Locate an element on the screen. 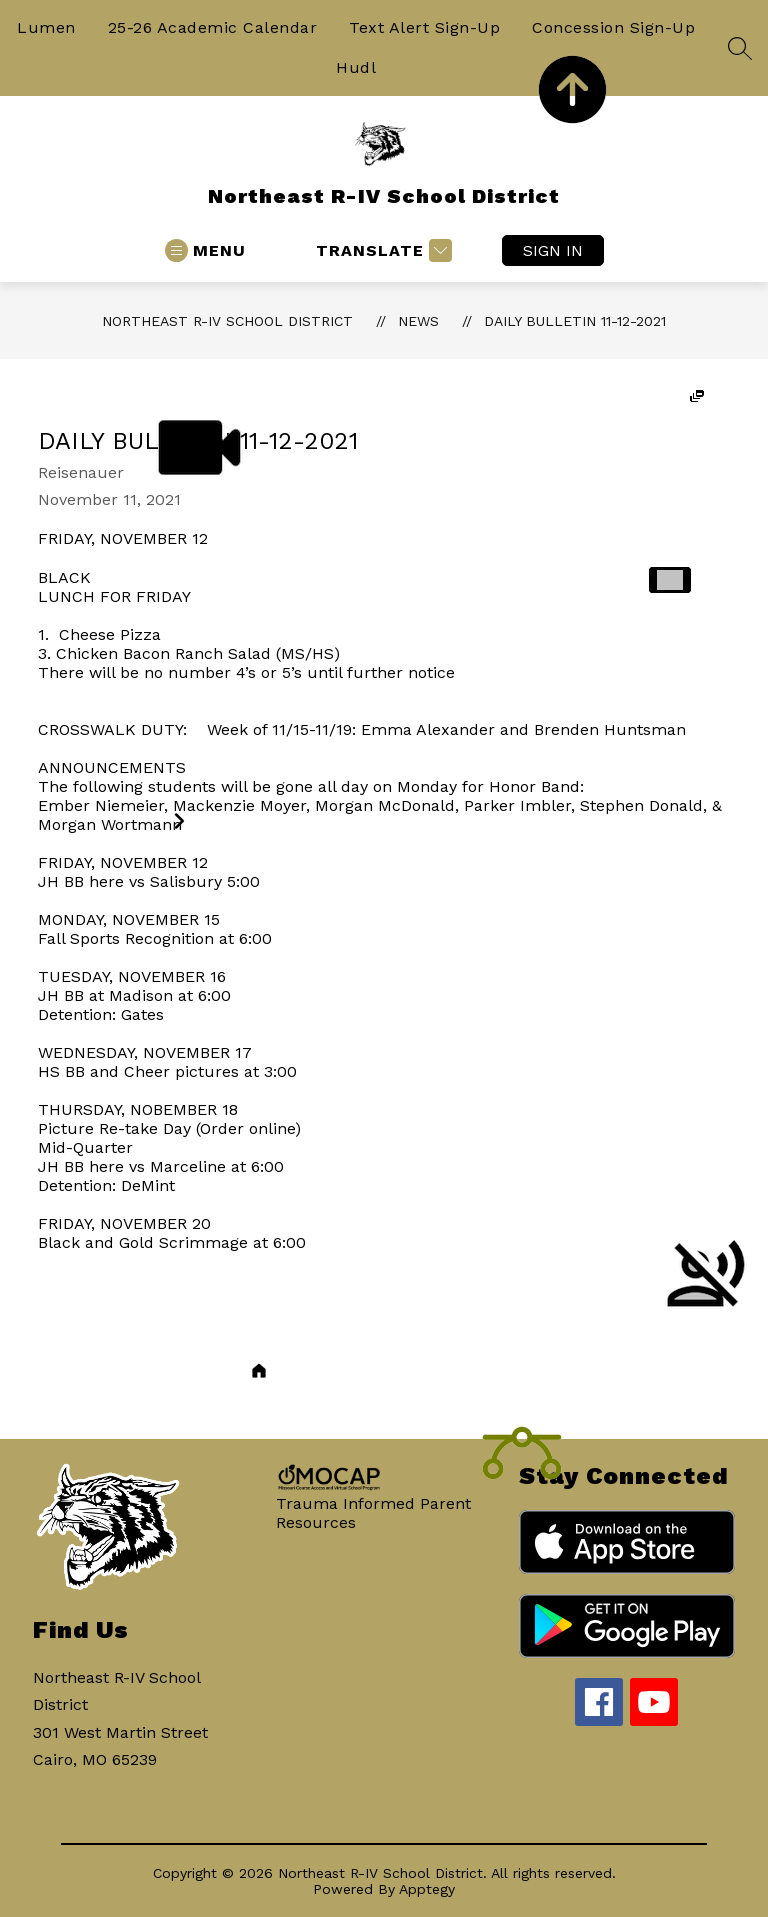  navigate to the next item or screen is located at coordinates (179, 821).